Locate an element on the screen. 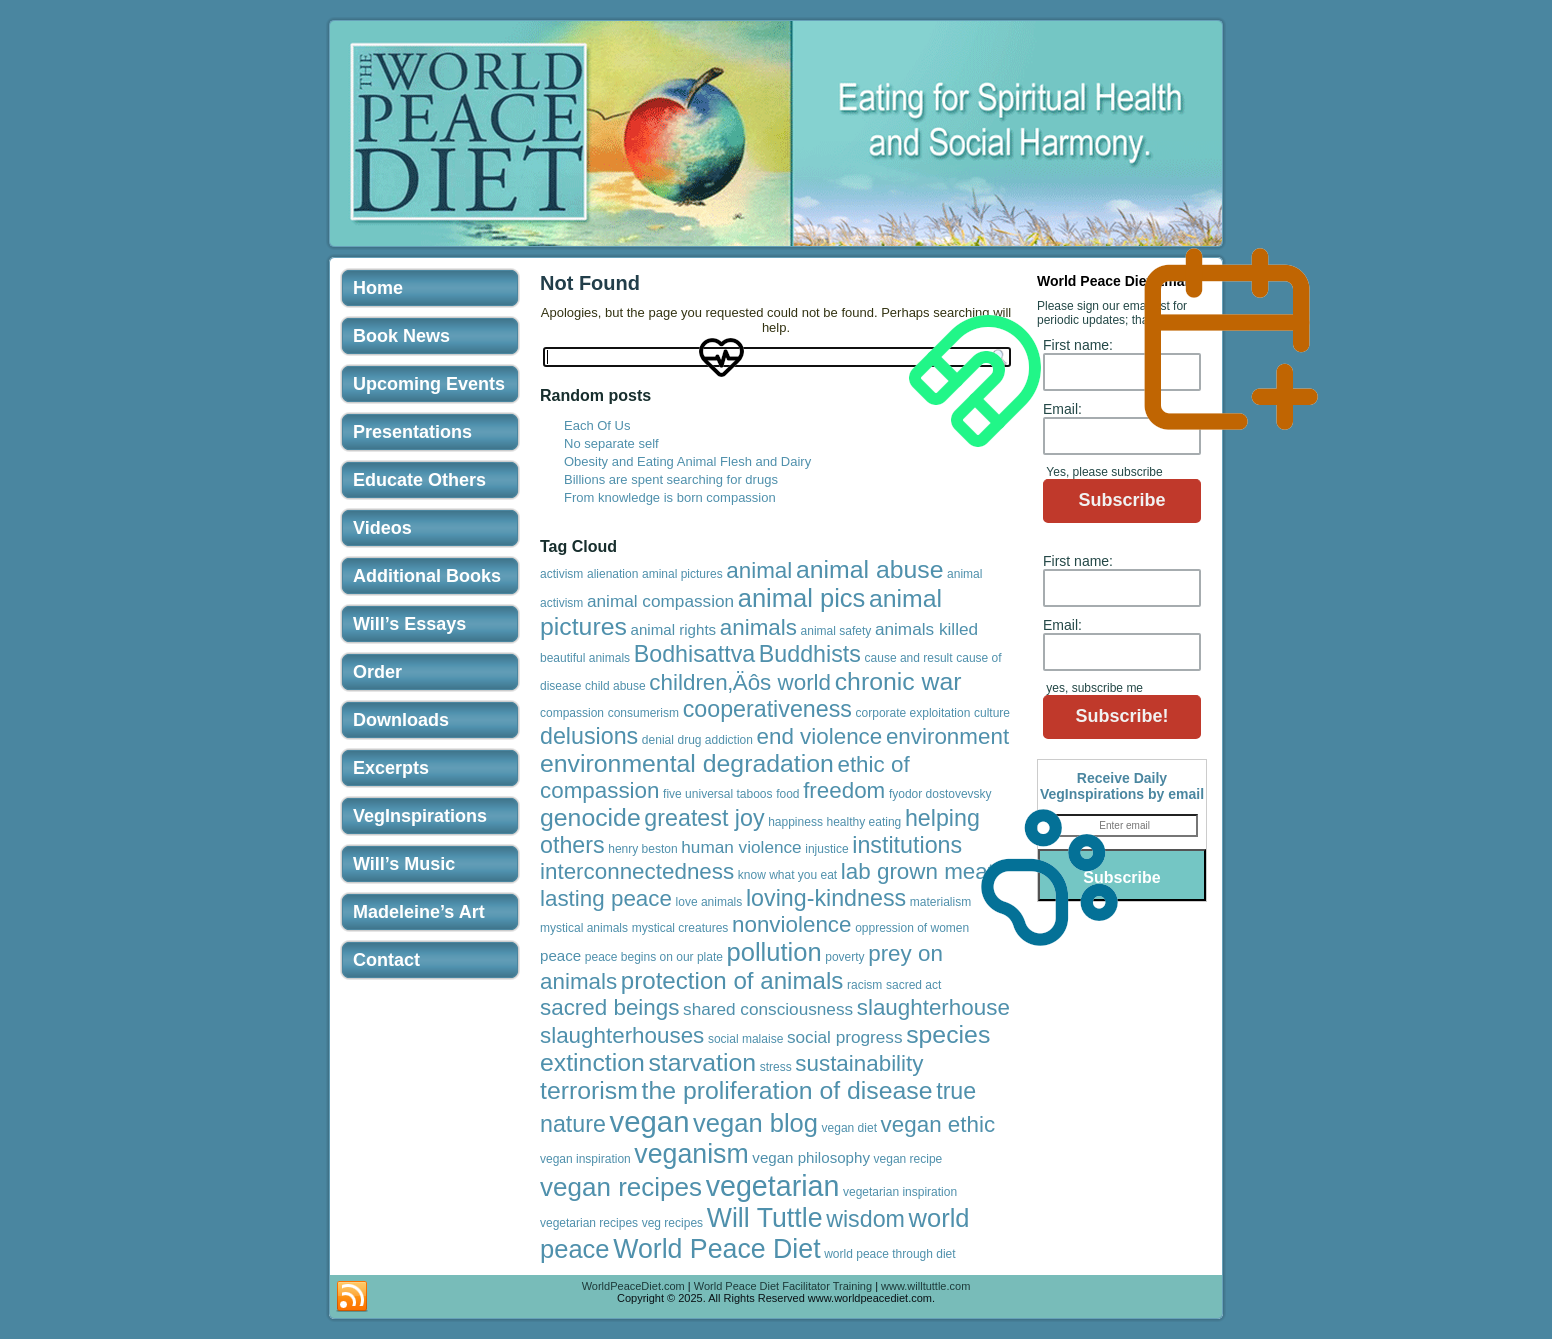 This screenshot has height=1339, width=1552. add a new event to your calendar is located at coordinates (1227, 339).